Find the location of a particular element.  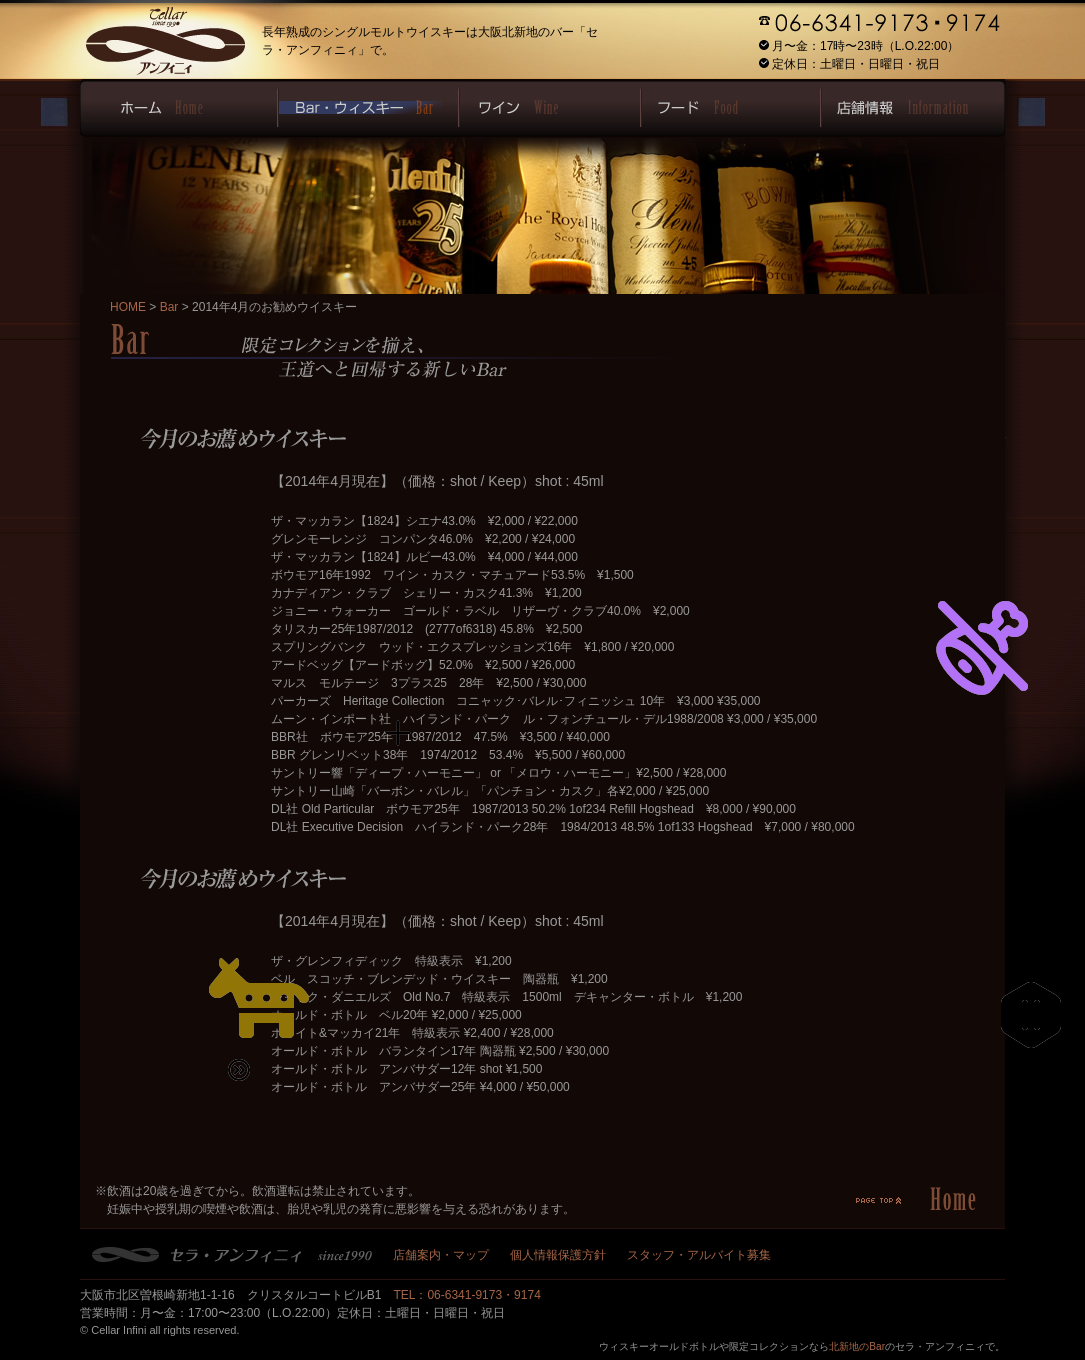

skip forward or advance quickly is located at coordinates (239, 1070).